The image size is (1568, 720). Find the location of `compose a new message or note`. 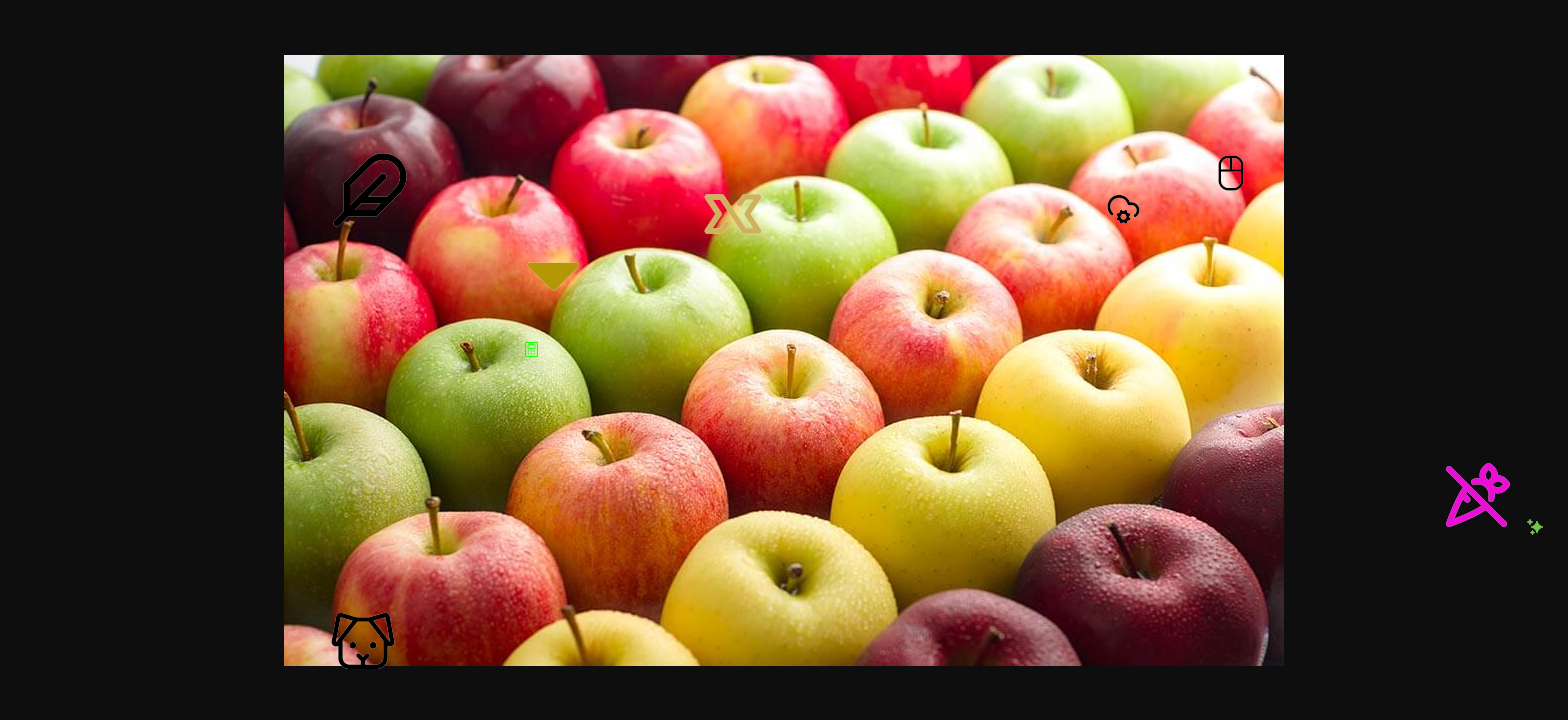

compose a new message or note is located at coordinates (370, 190).